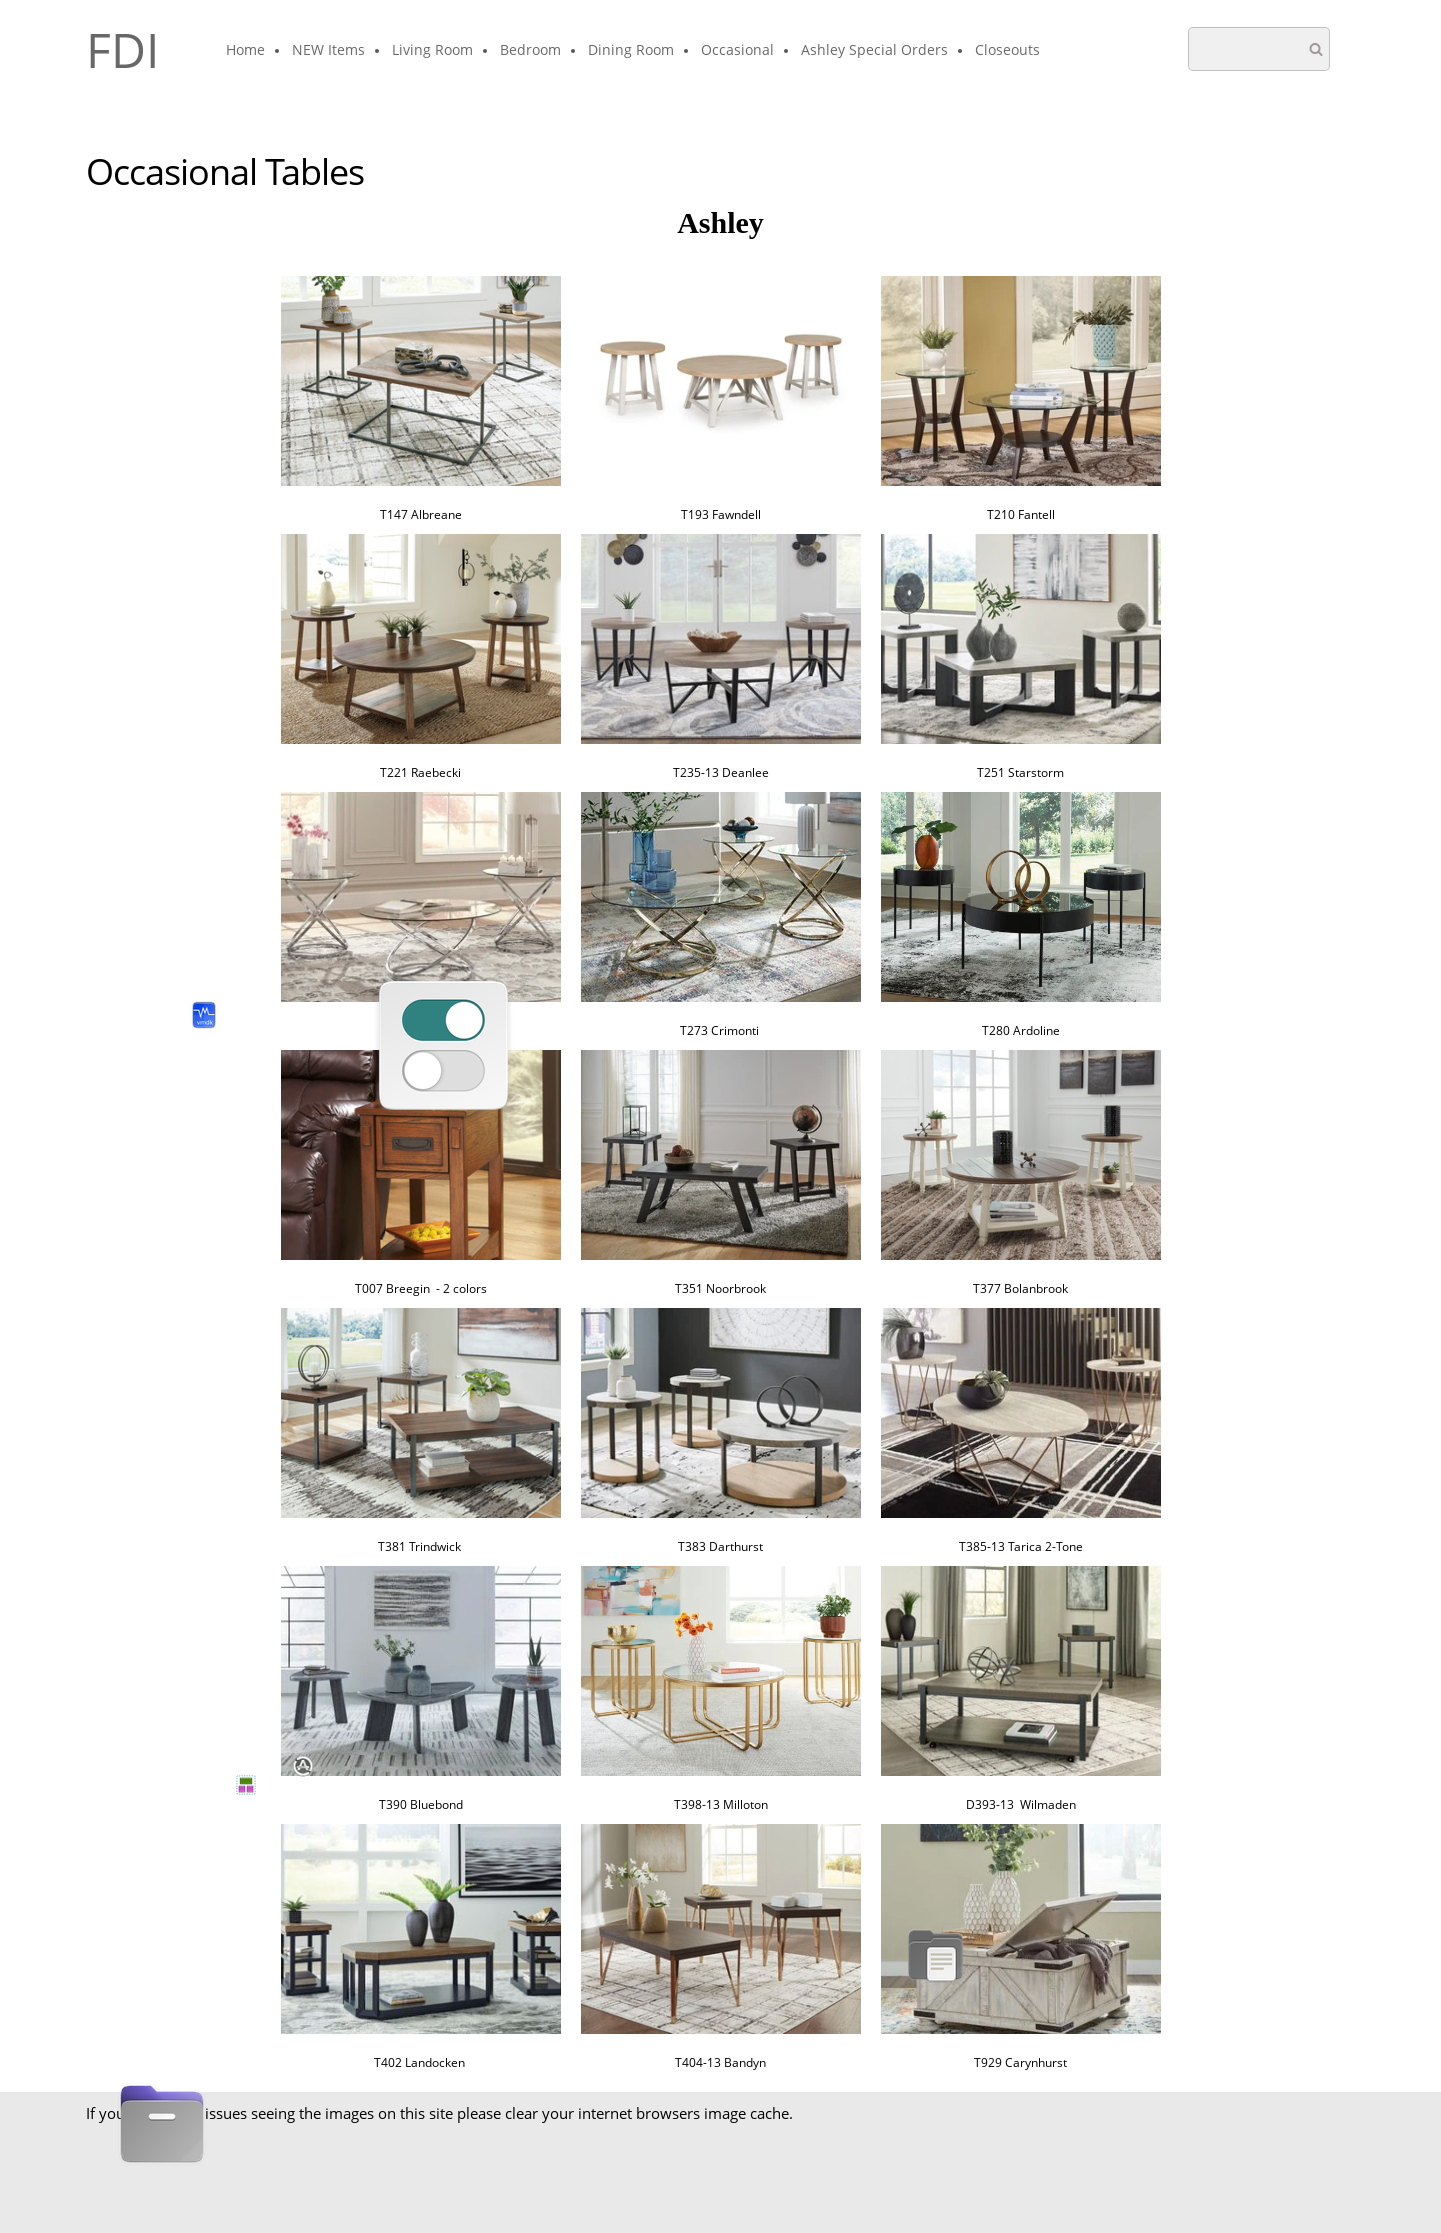 The width and height of the screenshot is (1441, 2233). Describe the element at coordinates (162, 2124) in the screenshot. I see `open the files application` at that location.